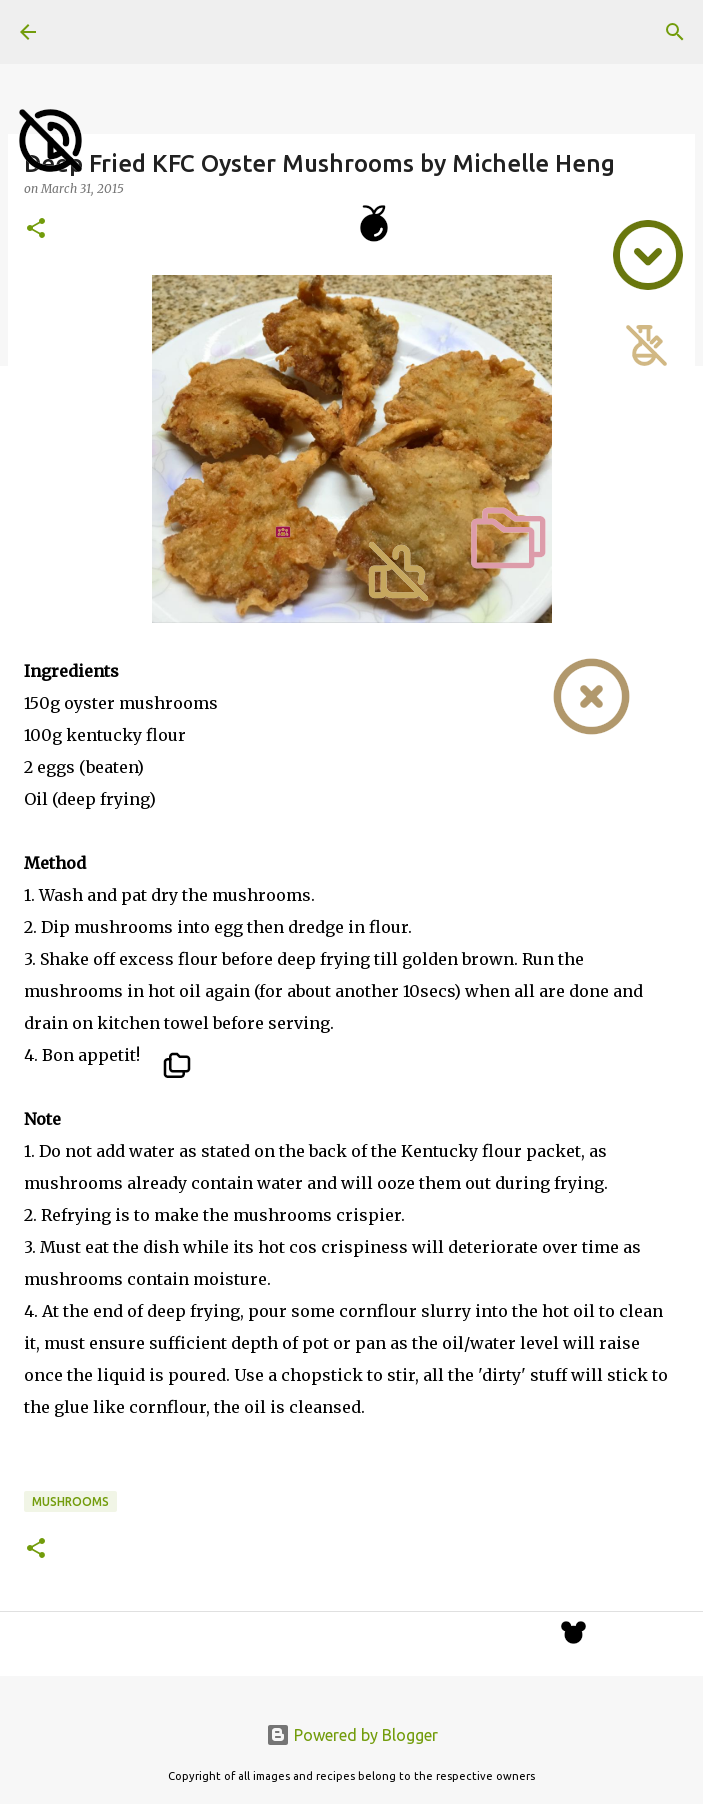 Image resolution: width=703 pixels, height=1804 pixels. Describe the element at coordinates (648, 255) in the screenshot. I see `expand to show more content` at that location.